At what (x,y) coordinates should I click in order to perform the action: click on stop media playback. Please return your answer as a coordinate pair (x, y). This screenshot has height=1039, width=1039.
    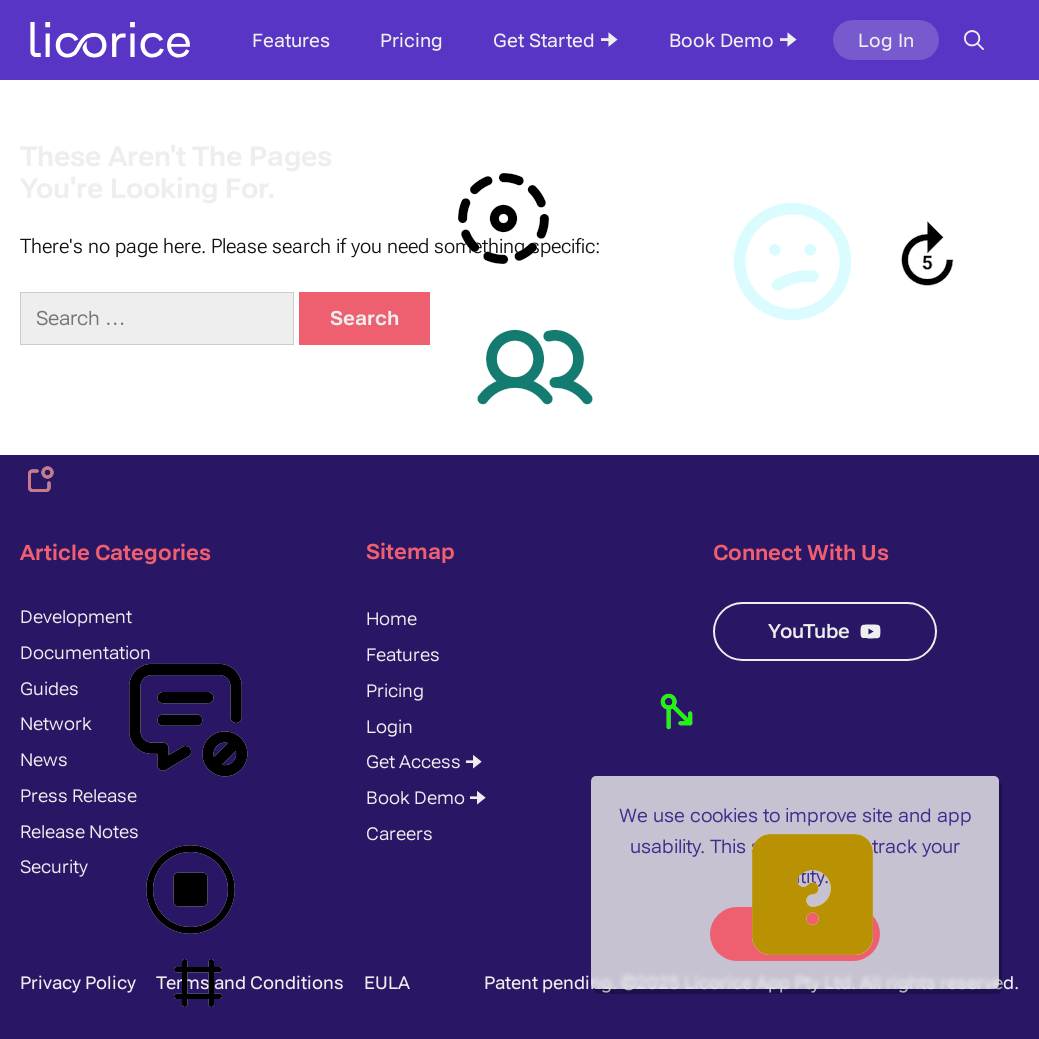
    Looking at the image, I should click on (190, 889).